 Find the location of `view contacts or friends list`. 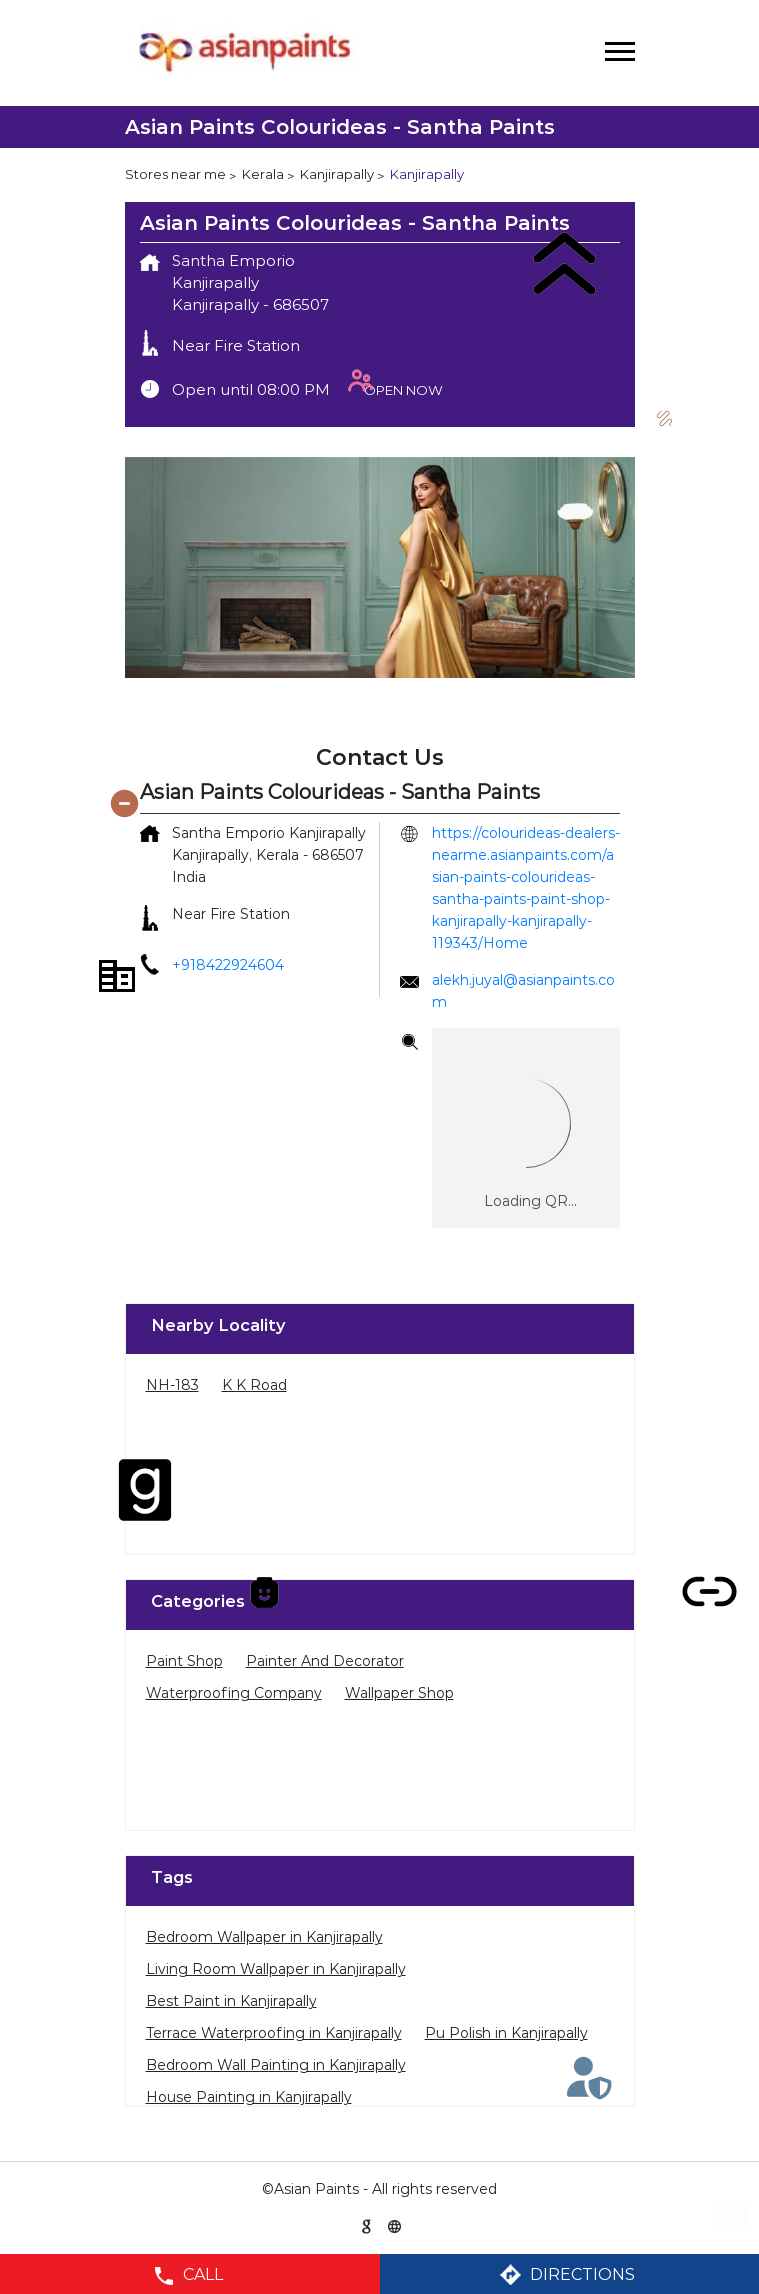

view contacts or friends list is located at coordinates (360, 380).